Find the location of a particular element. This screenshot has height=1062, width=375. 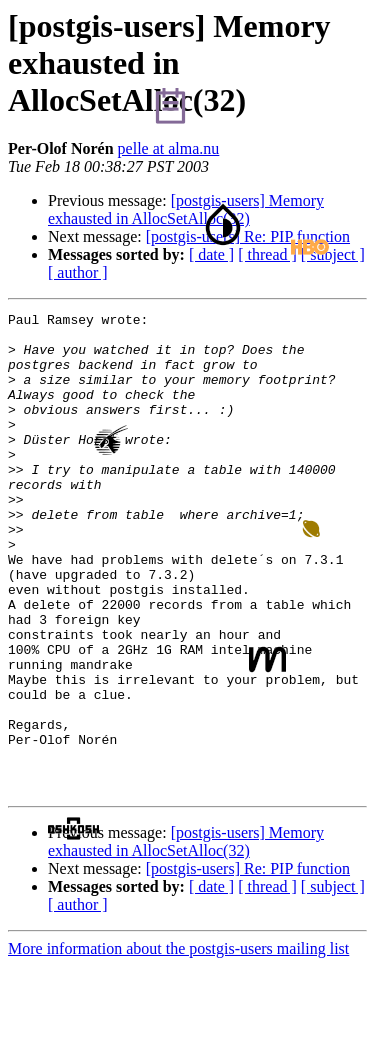

adjust color contrast settings is located at coordinates (223, 226).